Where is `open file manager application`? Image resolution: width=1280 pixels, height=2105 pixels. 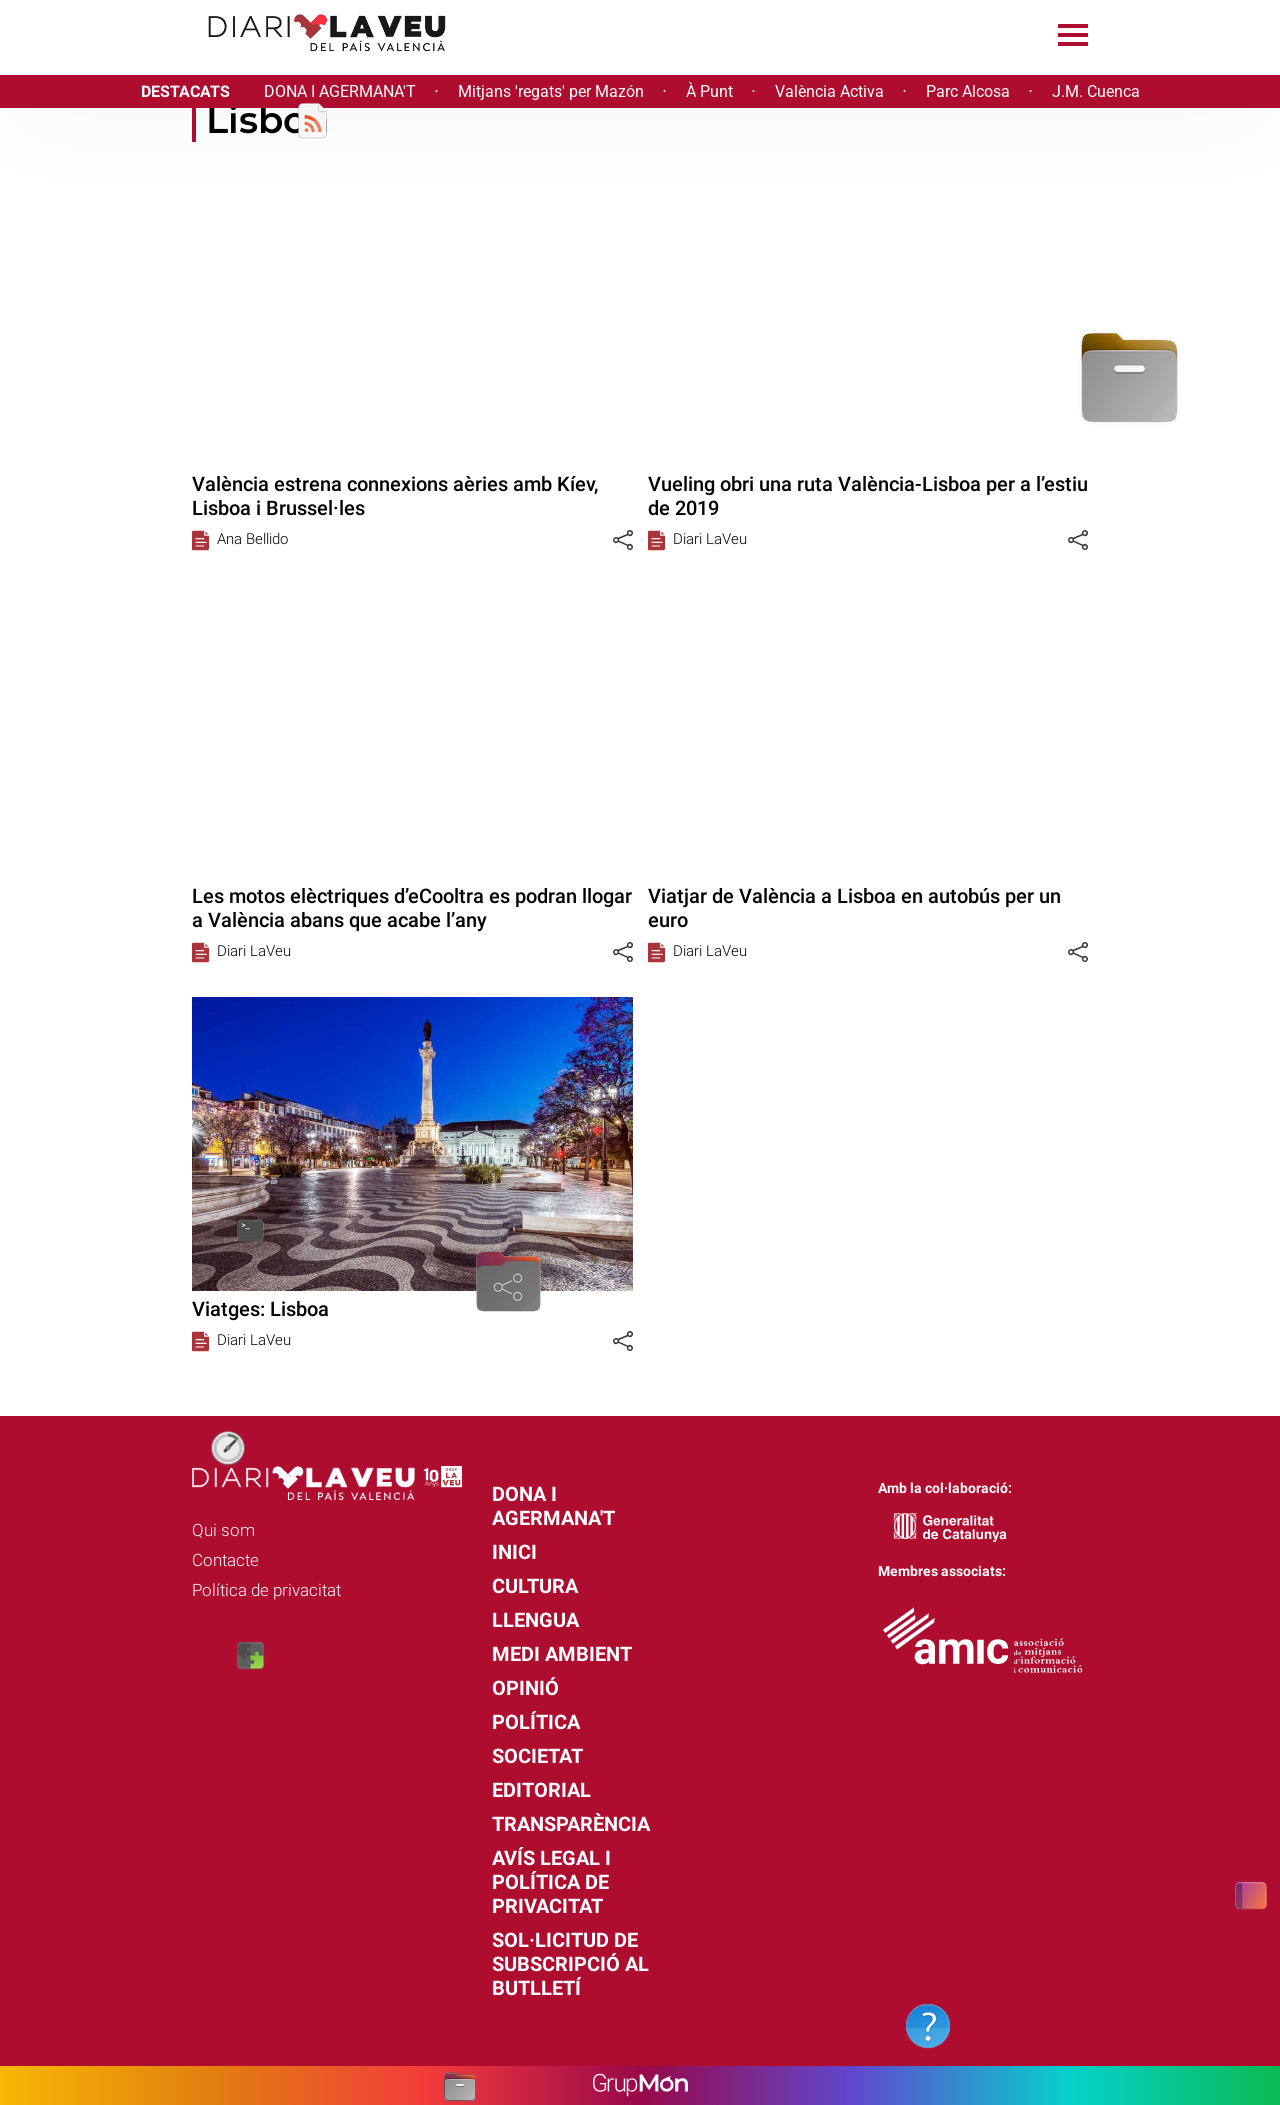
open file manager application is located at coordinates (1129, 377).